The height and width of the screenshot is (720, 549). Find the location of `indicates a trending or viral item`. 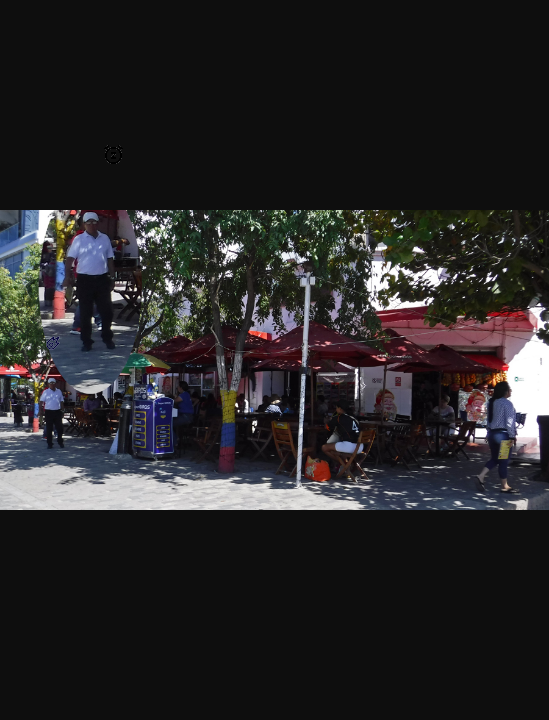

indicates a trending or viral item is located at coordinates (53, 343).